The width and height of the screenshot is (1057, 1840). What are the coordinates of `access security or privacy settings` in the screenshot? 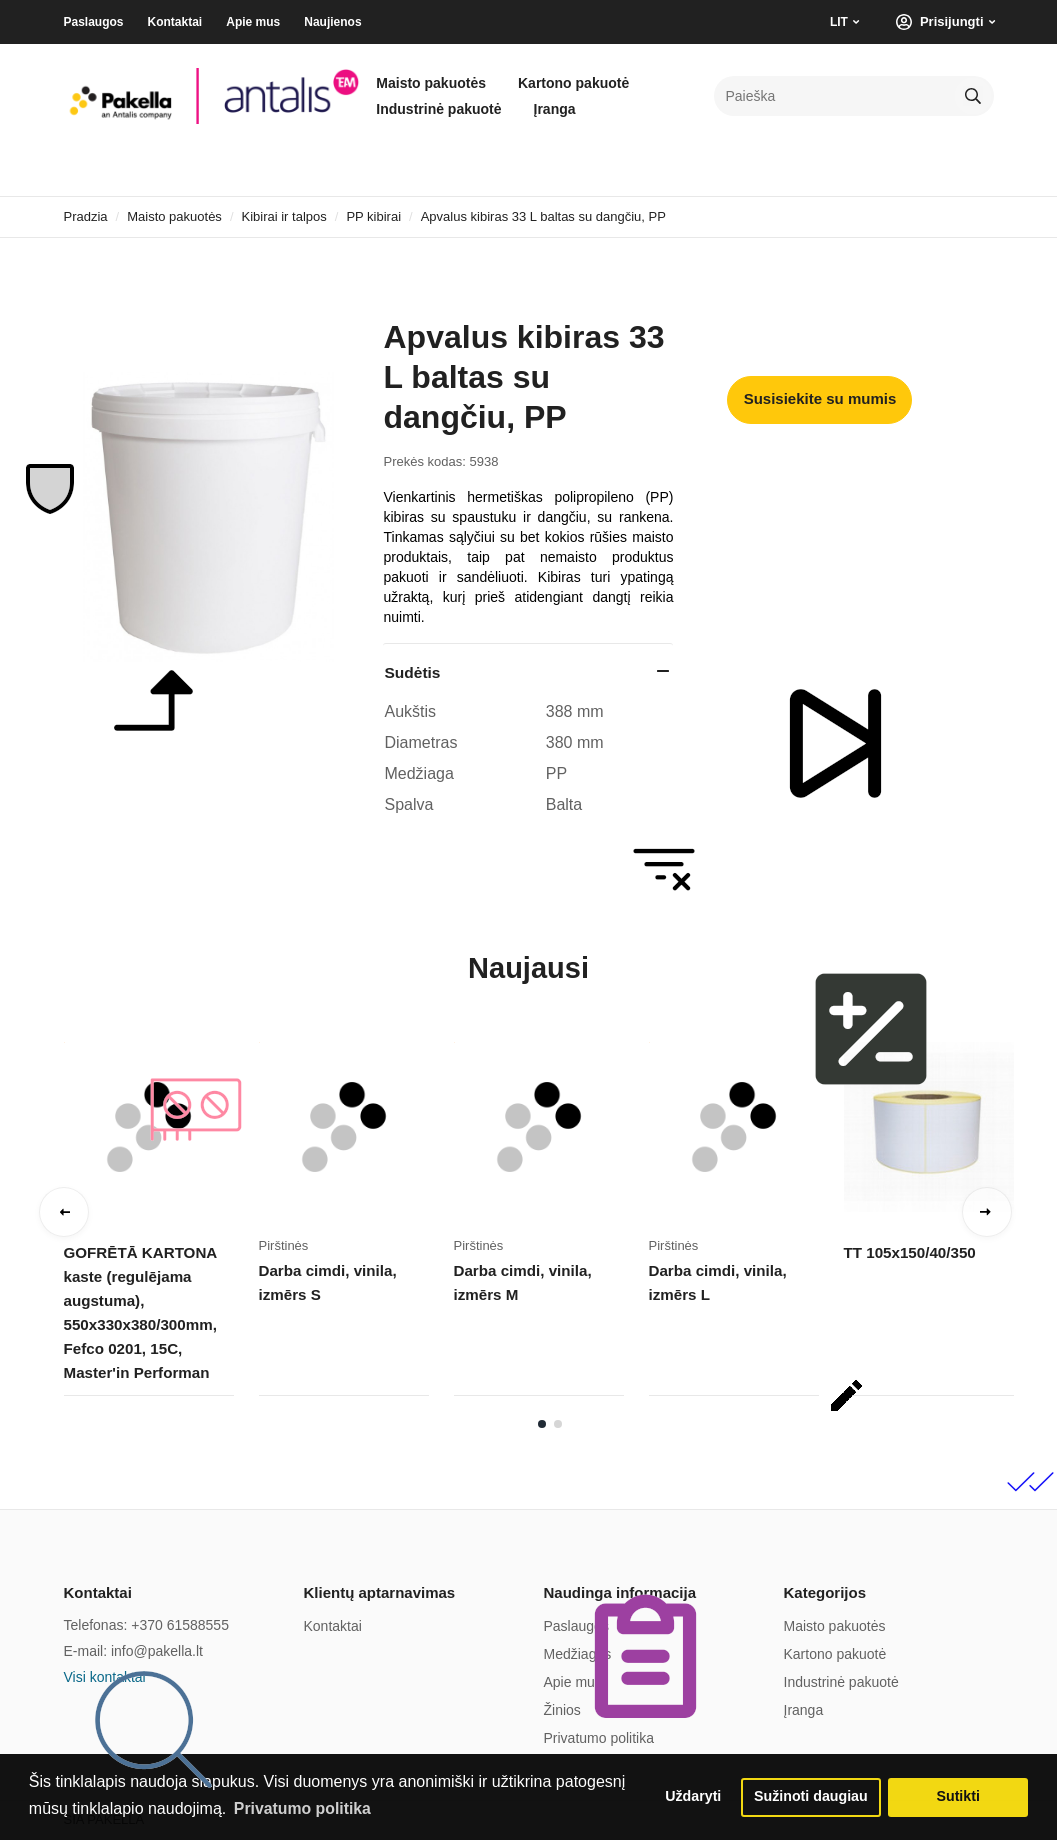 It's located at (50, 486).